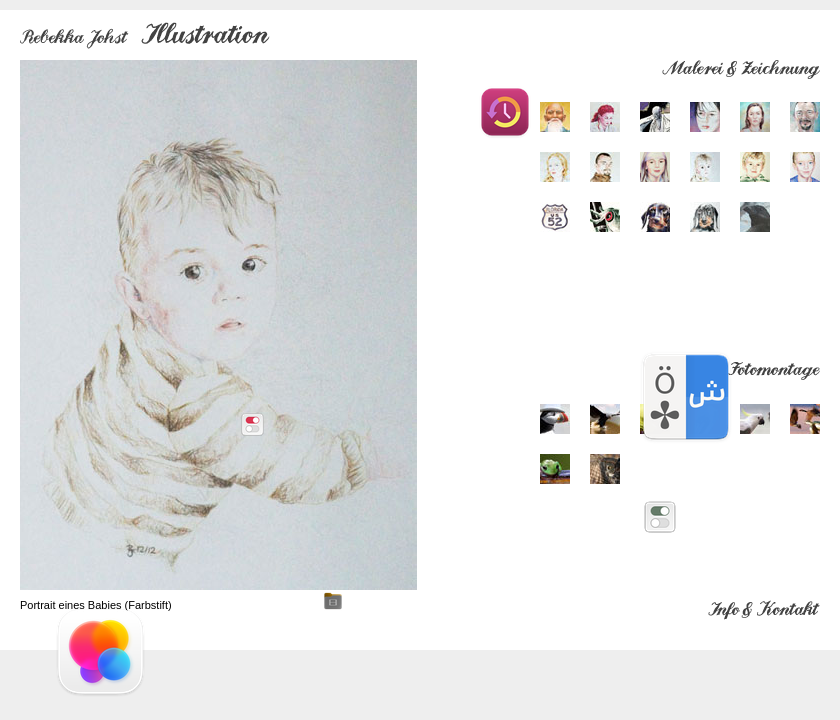  I want to click on open pika backup to manage system backups, so click(505, 112).